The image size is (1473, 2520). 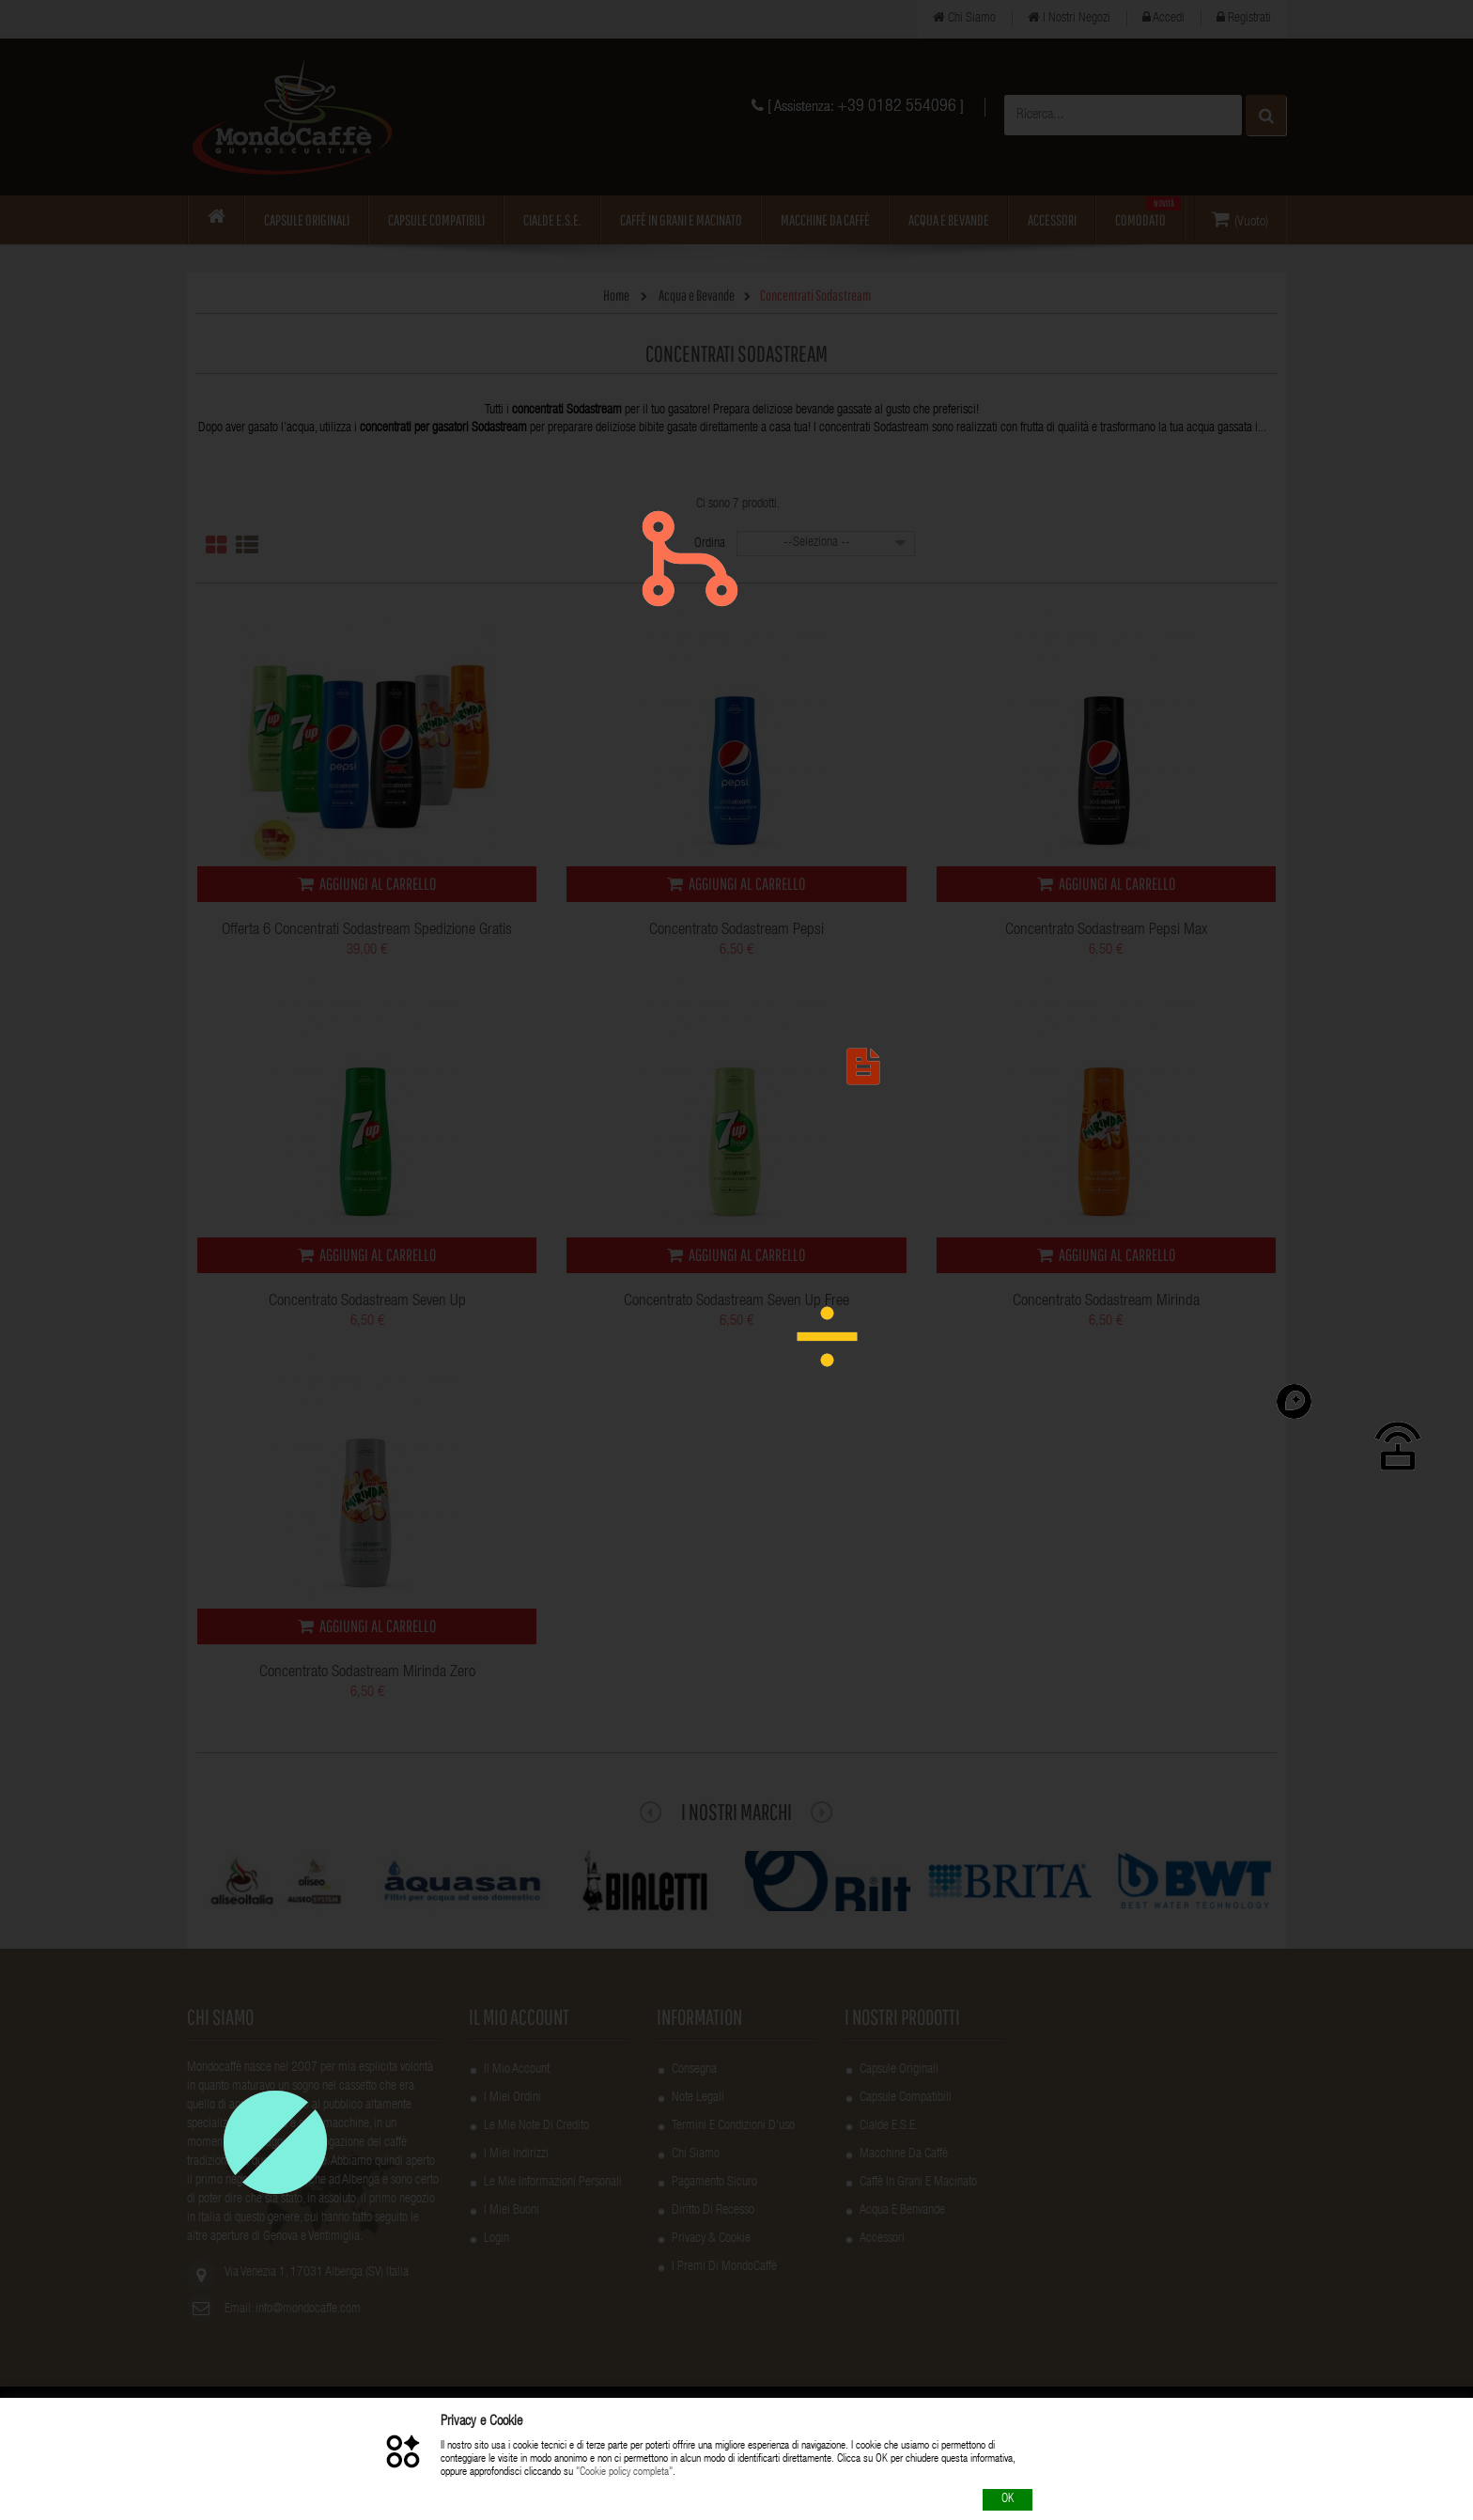 I want to click on access router or network settings, so click(x=1398, y=1446).